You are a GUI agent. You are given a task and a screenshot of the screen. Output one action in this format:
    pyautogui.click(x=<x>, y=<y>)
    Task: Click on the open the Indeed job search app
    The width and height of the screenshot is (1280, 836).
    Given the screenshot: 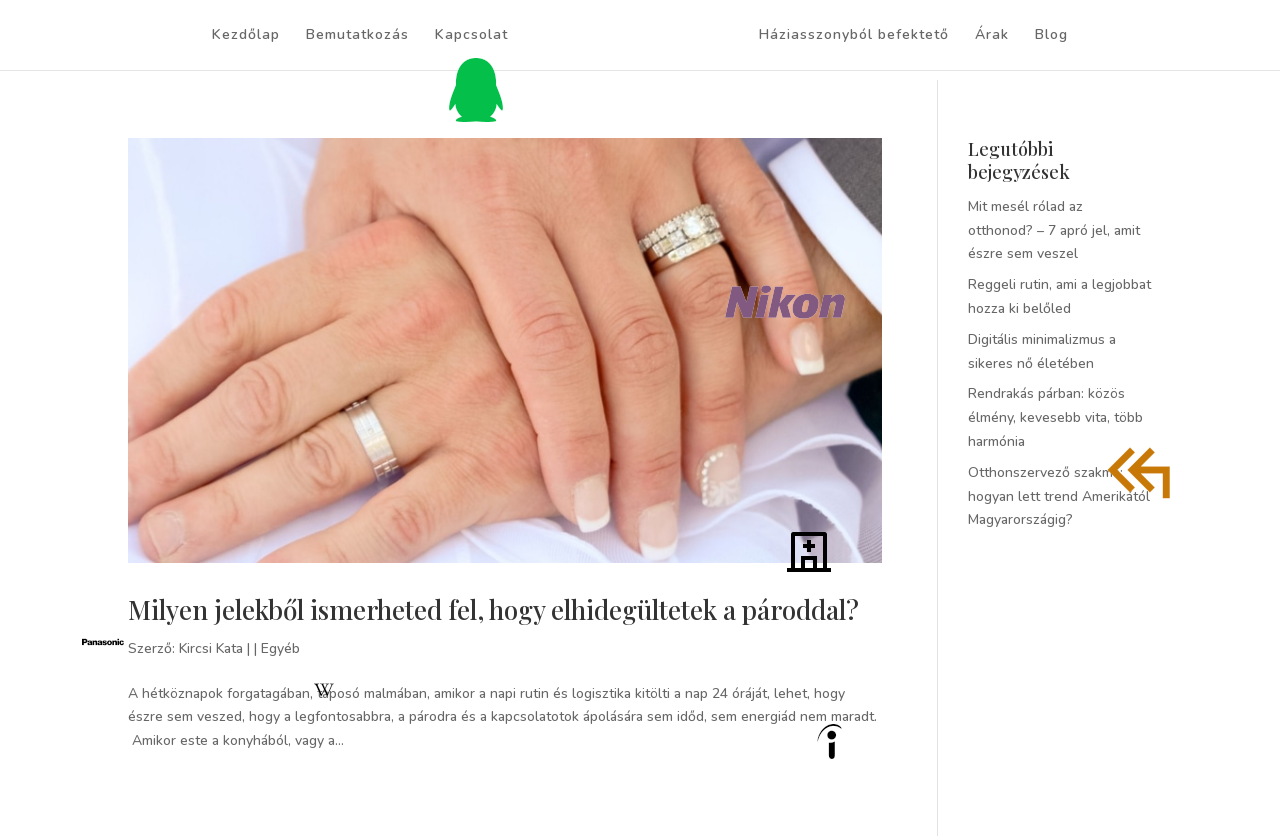 What is the action you would take?
    pyautogui.click(x=829, y=741)
    